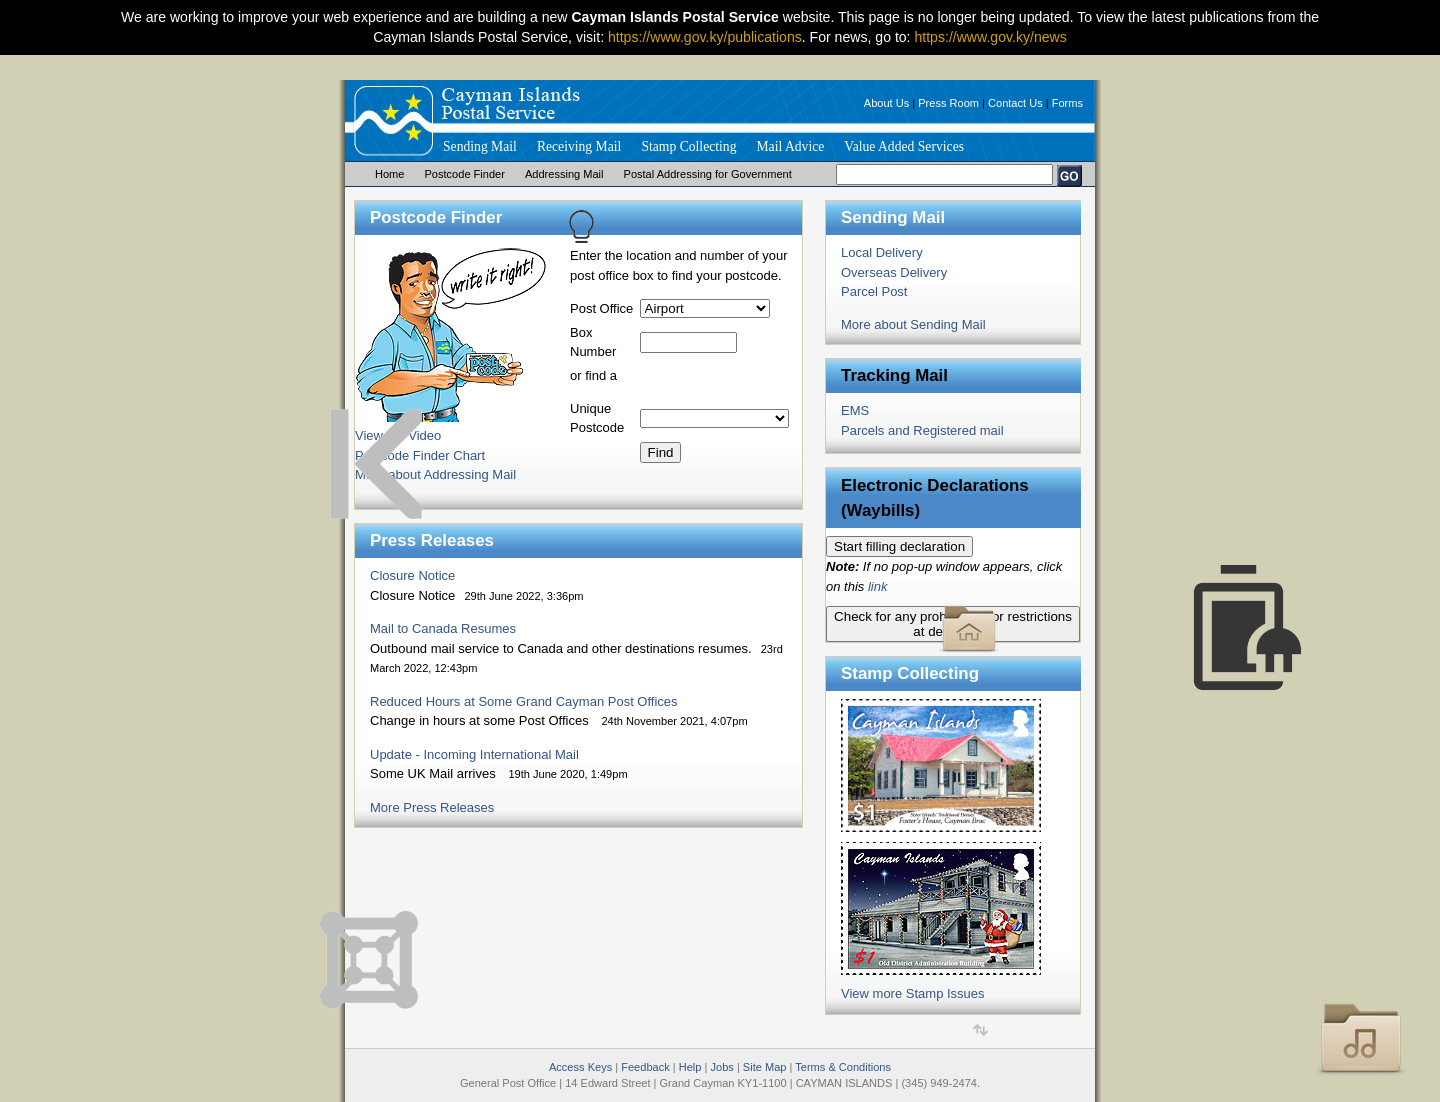 This screenshot has width=1440, height=1102. I want to click on open your music folder, so click(1361, 1042).